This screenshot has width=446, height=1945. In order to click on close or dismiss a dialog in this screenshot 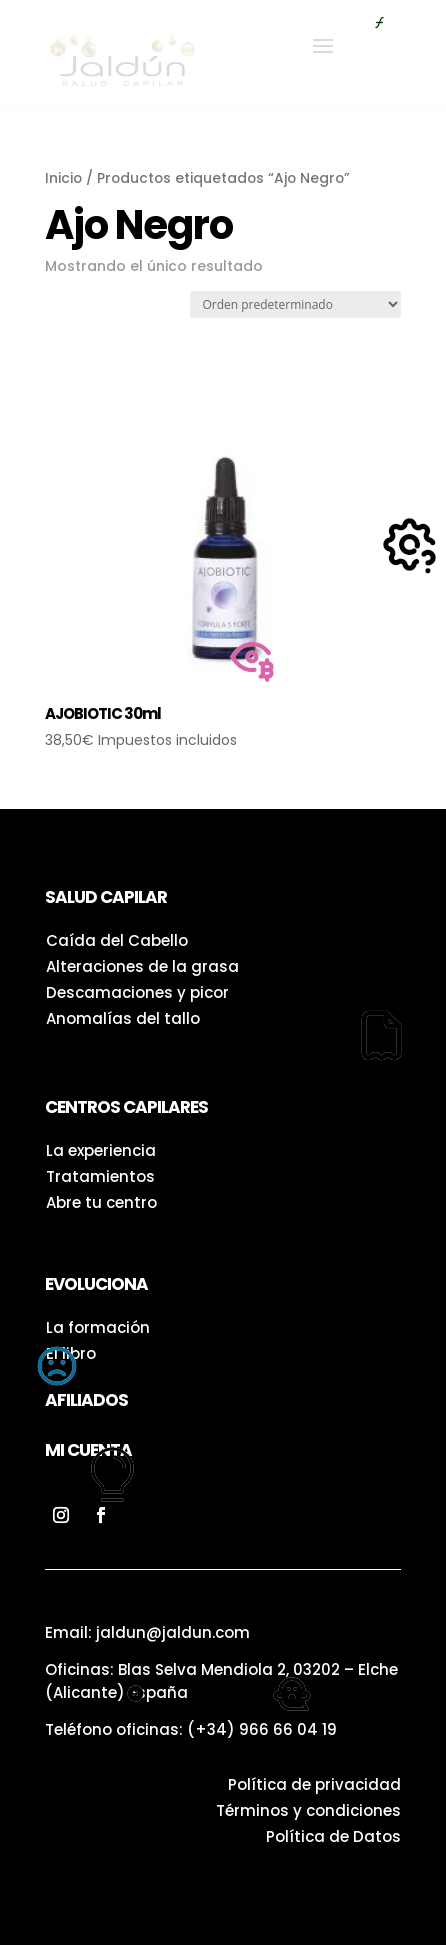, I will do `click(135, 1693)`.